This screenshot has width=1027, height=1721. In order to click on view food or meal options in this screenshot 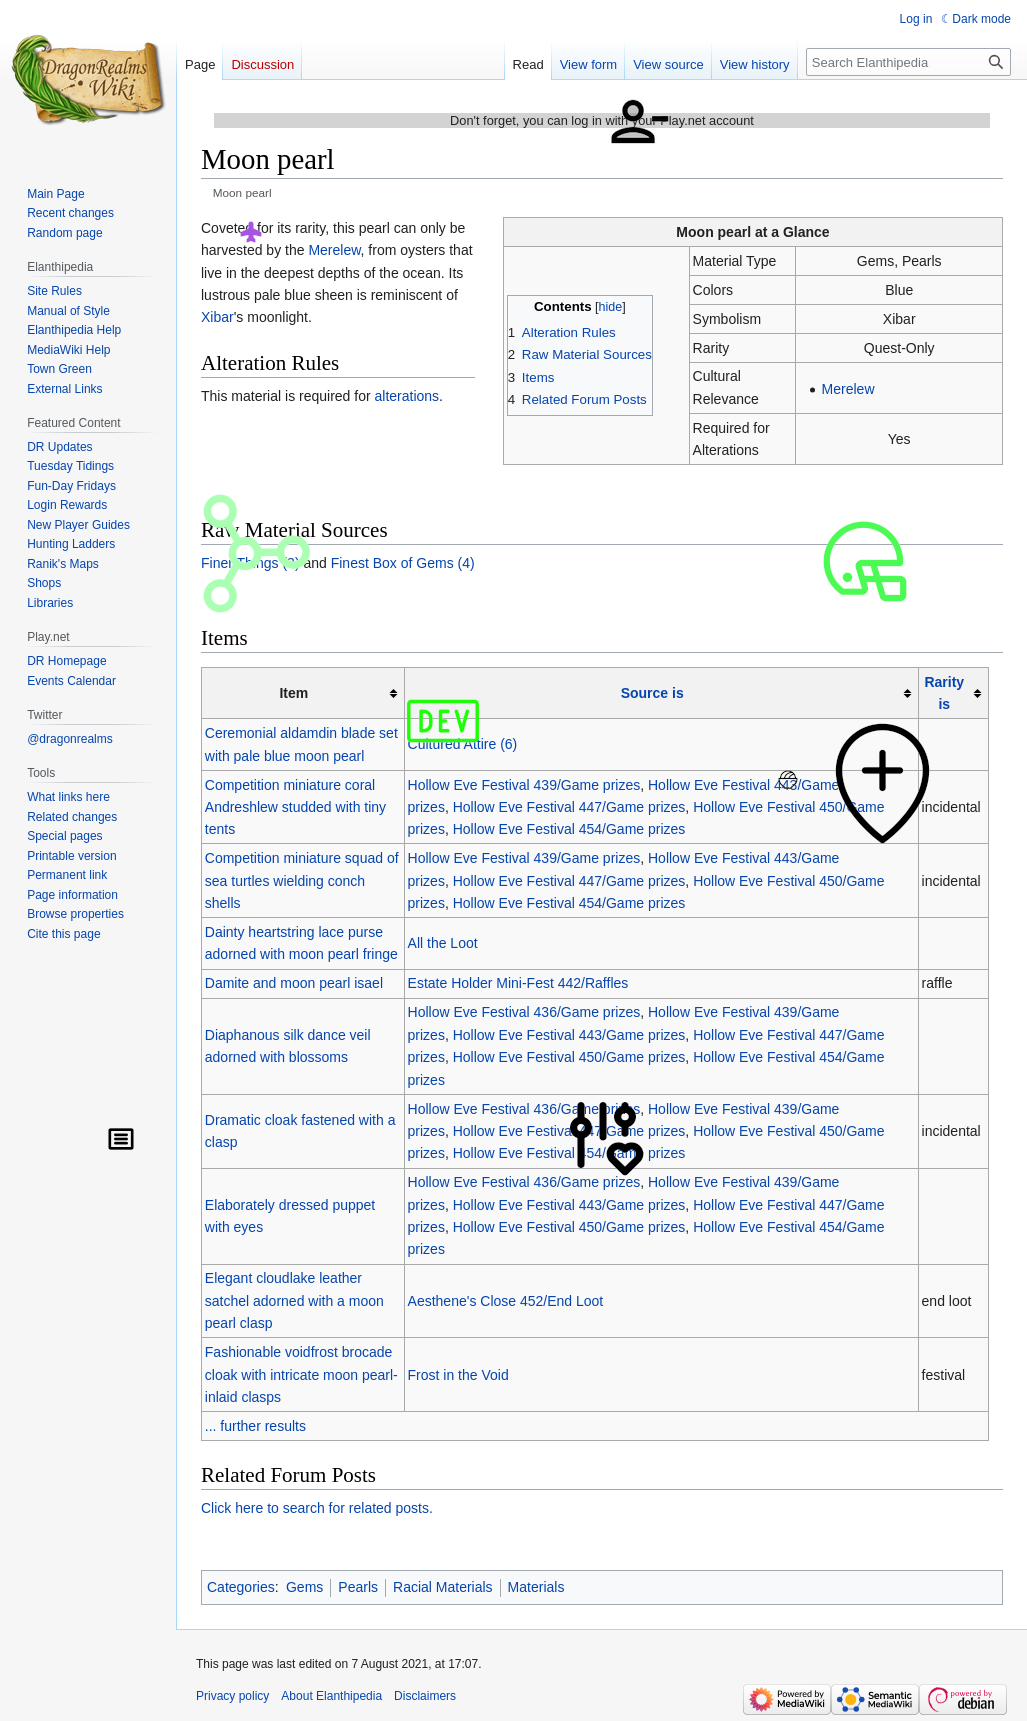, I will do `click(788, 780)`.